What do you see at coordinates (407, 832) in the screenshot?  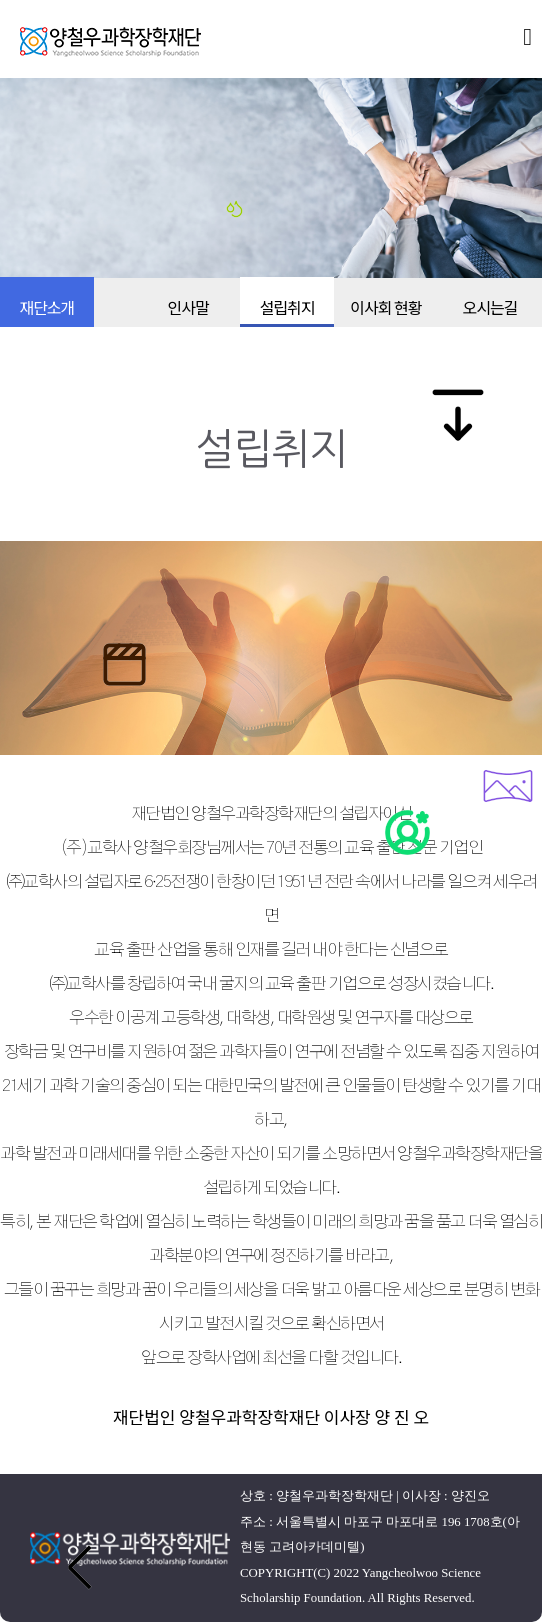 I see `access user profile settings` at bounding box center [407, 832].